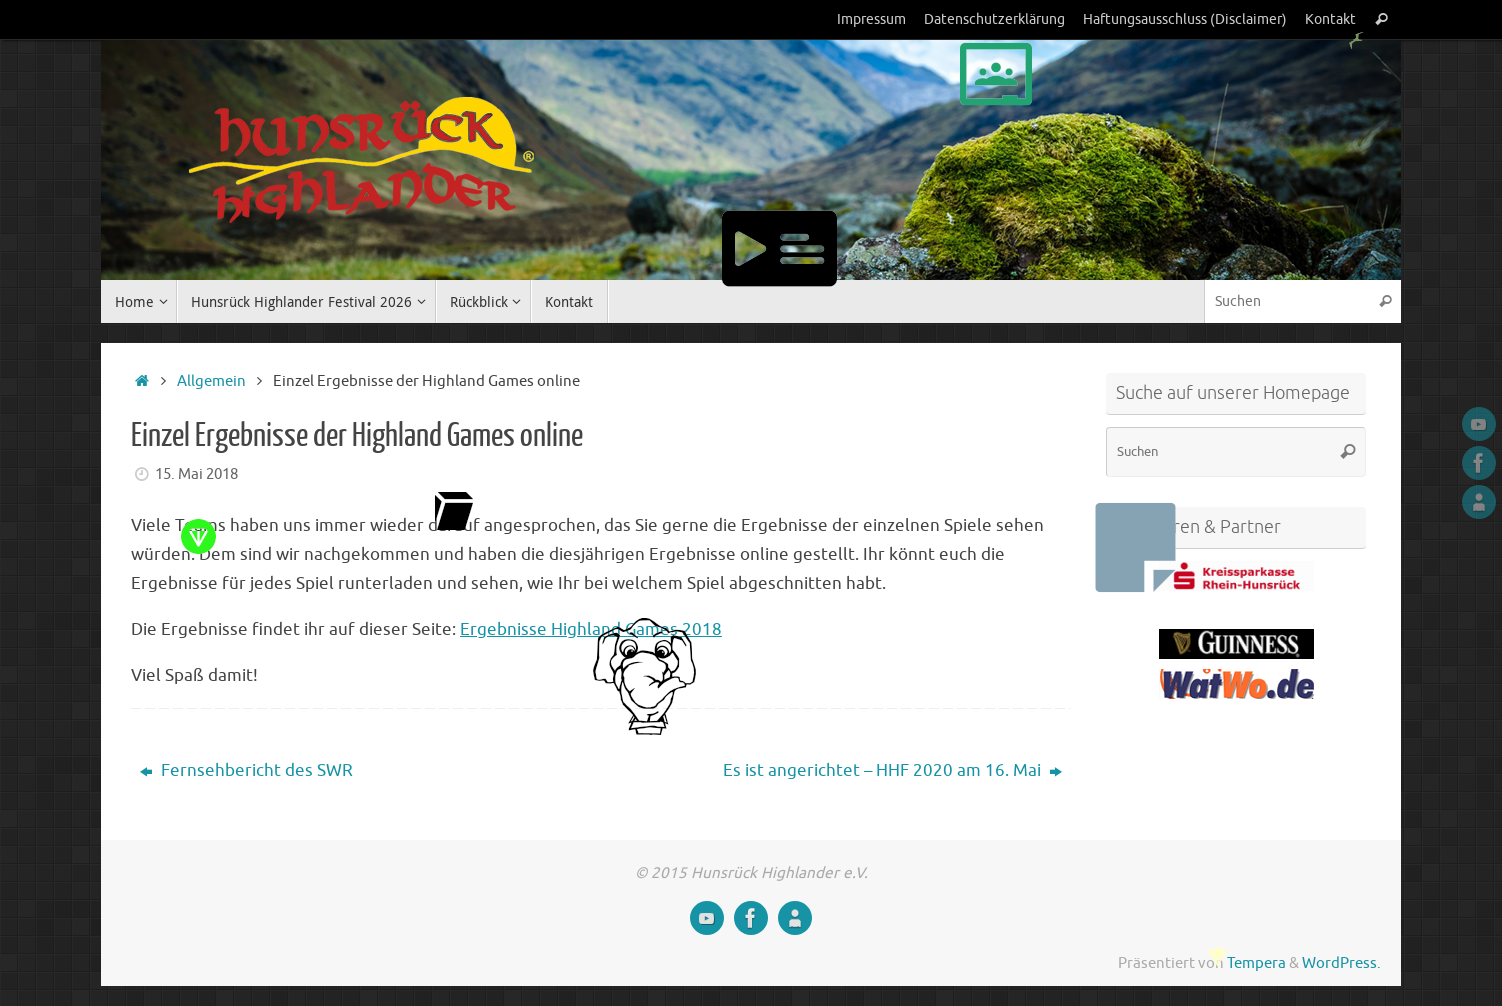 This screenshot has height=1006, width=1502. I want to click on open tuta secure email app, so click(454, 511).